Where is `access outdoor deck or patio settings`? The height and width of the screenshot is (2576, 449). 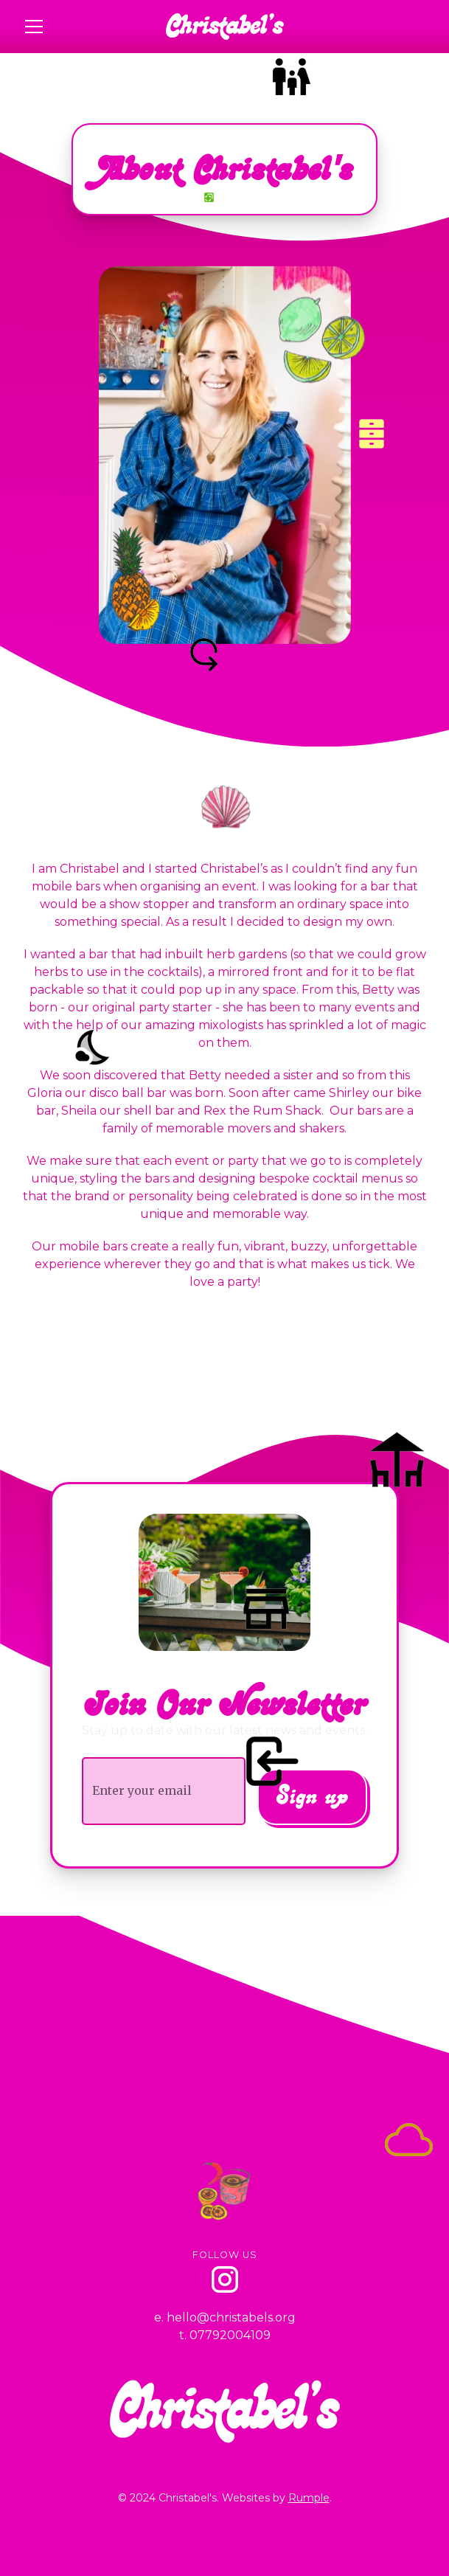 access outdoor deck or patio settings is located at coordinates (397, 1459).